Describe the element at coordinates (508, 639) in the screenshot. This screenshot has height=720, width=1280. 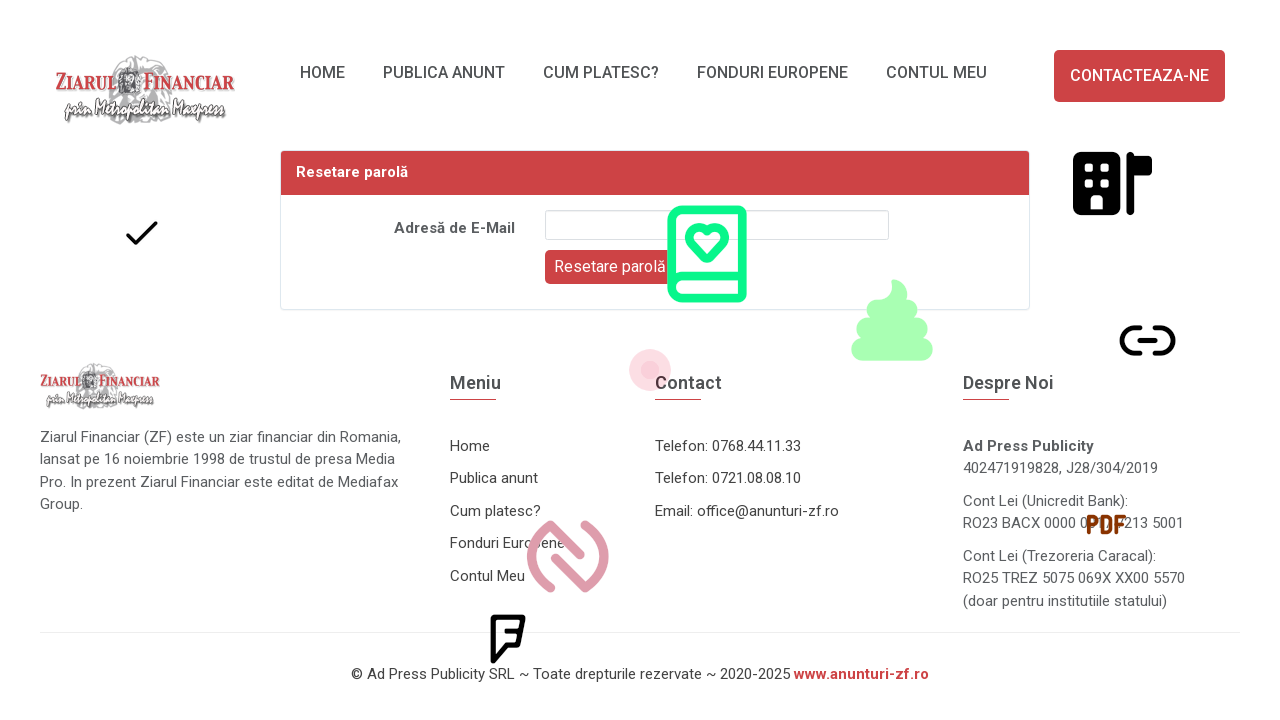
I see `open foursquare app` at that location.